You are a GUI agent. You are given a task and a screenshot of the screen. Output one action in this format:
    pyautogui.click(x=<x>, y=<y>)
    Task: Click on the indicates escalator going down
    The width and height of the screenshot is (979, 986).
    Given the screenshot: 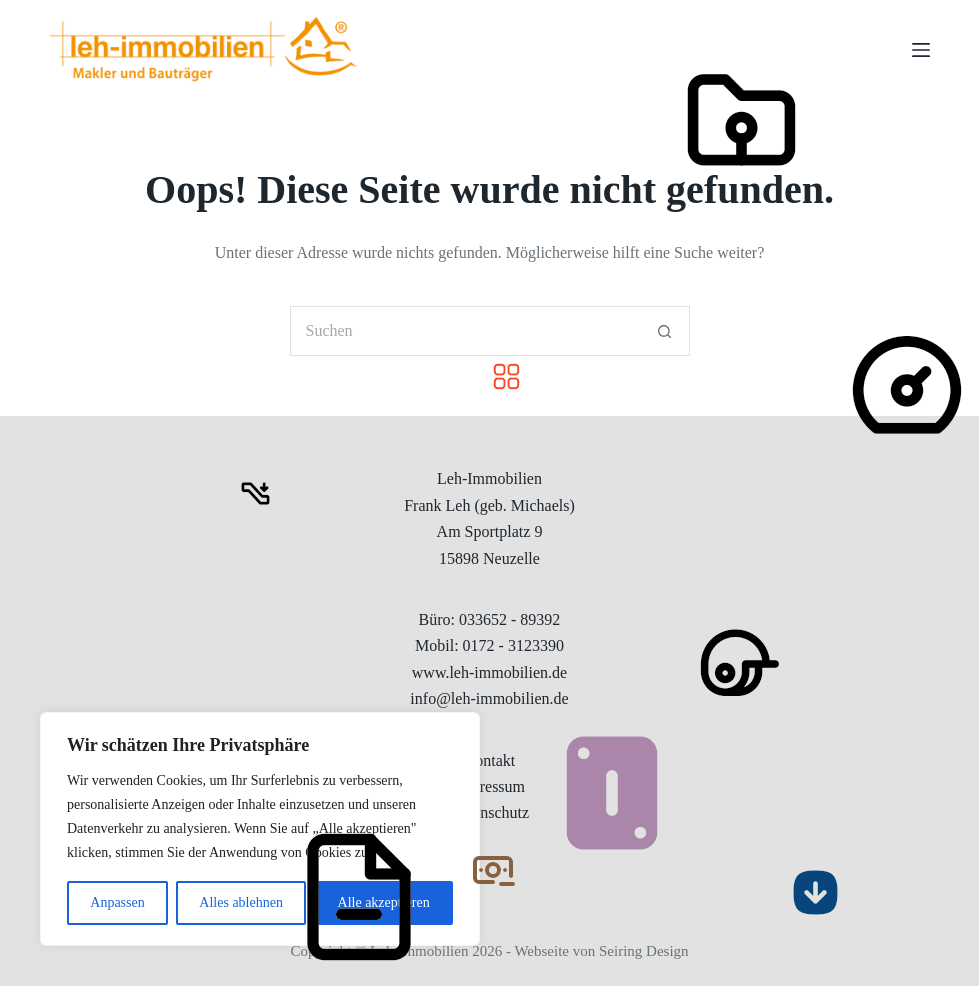 What is the action you would take?
    pyautogui.click(x=255, y=493)
    